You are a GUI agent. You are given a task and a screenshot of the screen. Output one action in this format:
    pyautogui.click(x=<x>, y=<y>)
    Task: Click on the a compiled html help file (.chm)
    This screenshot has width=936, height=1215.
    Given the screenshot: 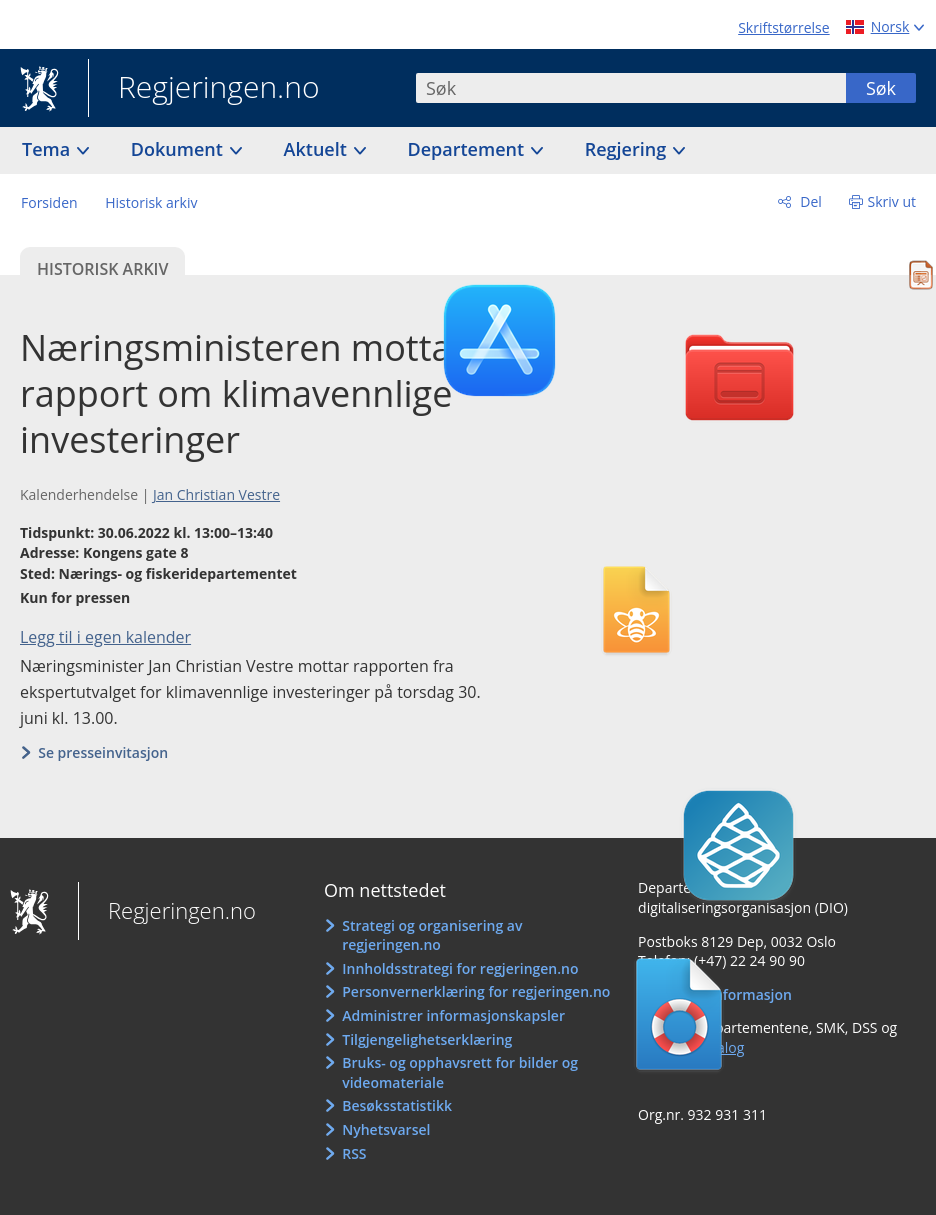 What is the action you would take?
    pyautogui.click(x=679, y=1014)
    